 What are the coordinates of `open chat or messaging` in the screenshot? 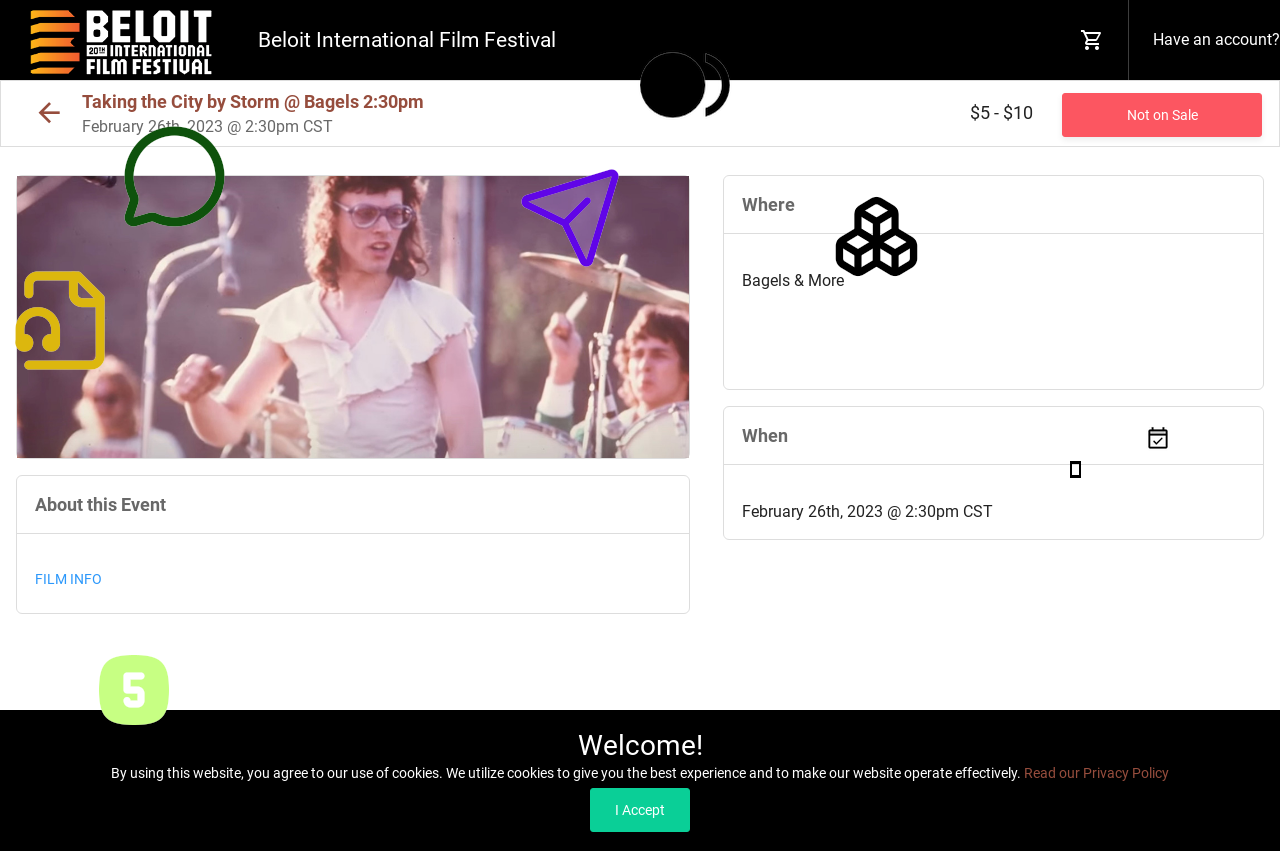 It's located at (174, 176).